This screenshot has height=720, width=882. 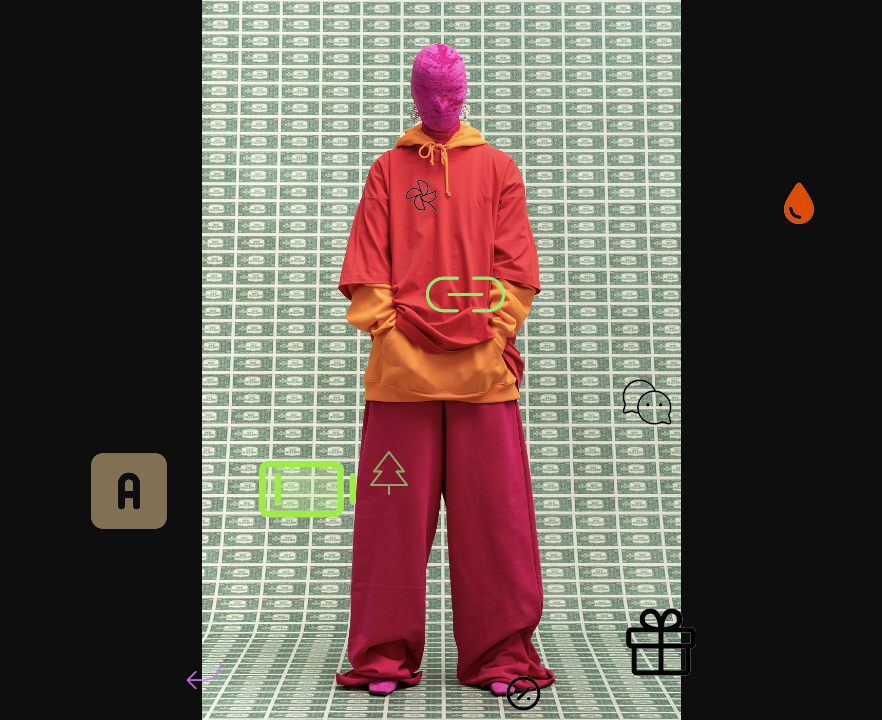 What do you see at coordinates (799, 204) in the screenshot?
I see `adjust water or hydration settings` at bounding box center [799, 204].